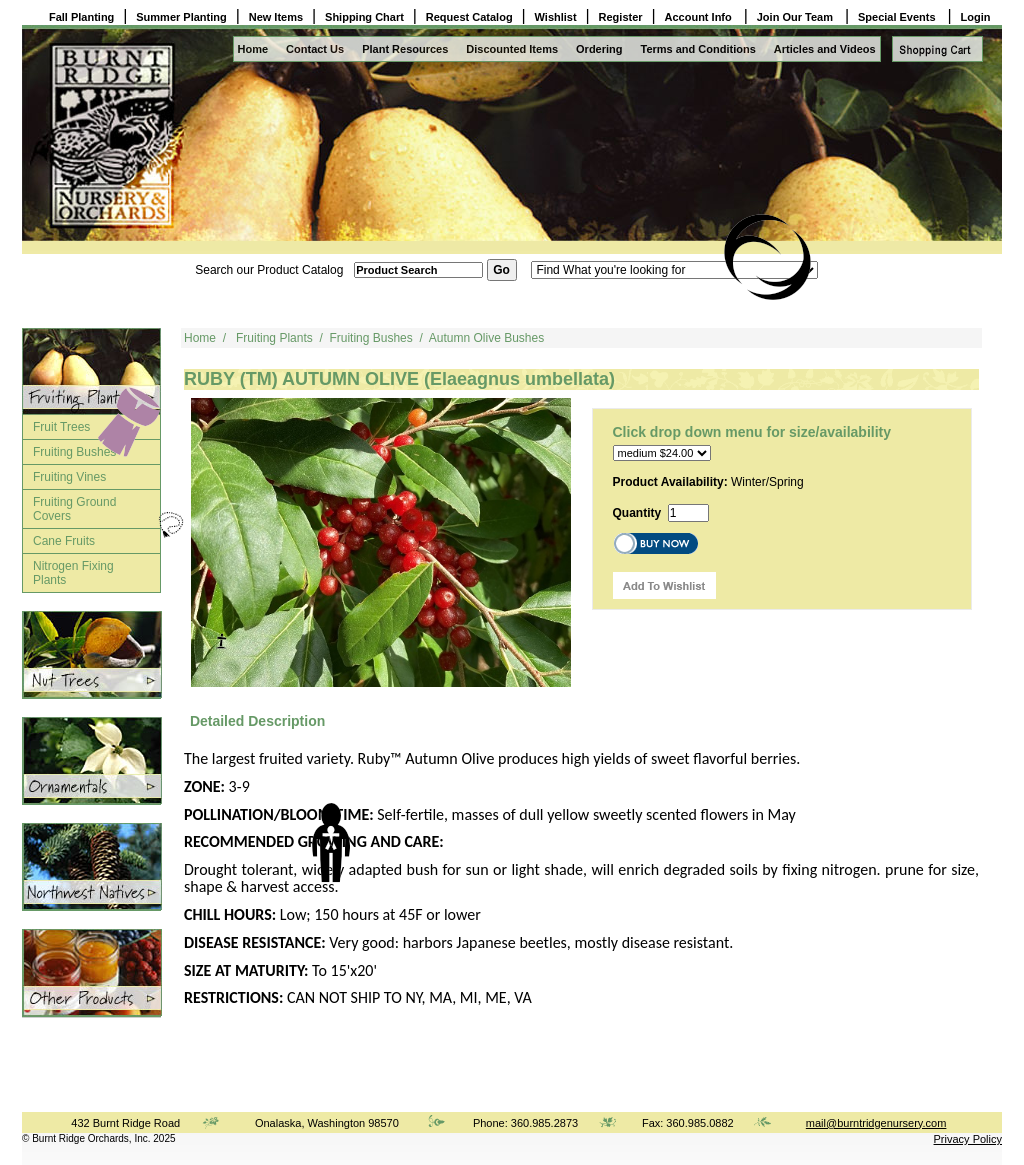 The width and height of the screenshot is (1024, 1165). I want to click on access prayer or meditation features, so click(171, 525).